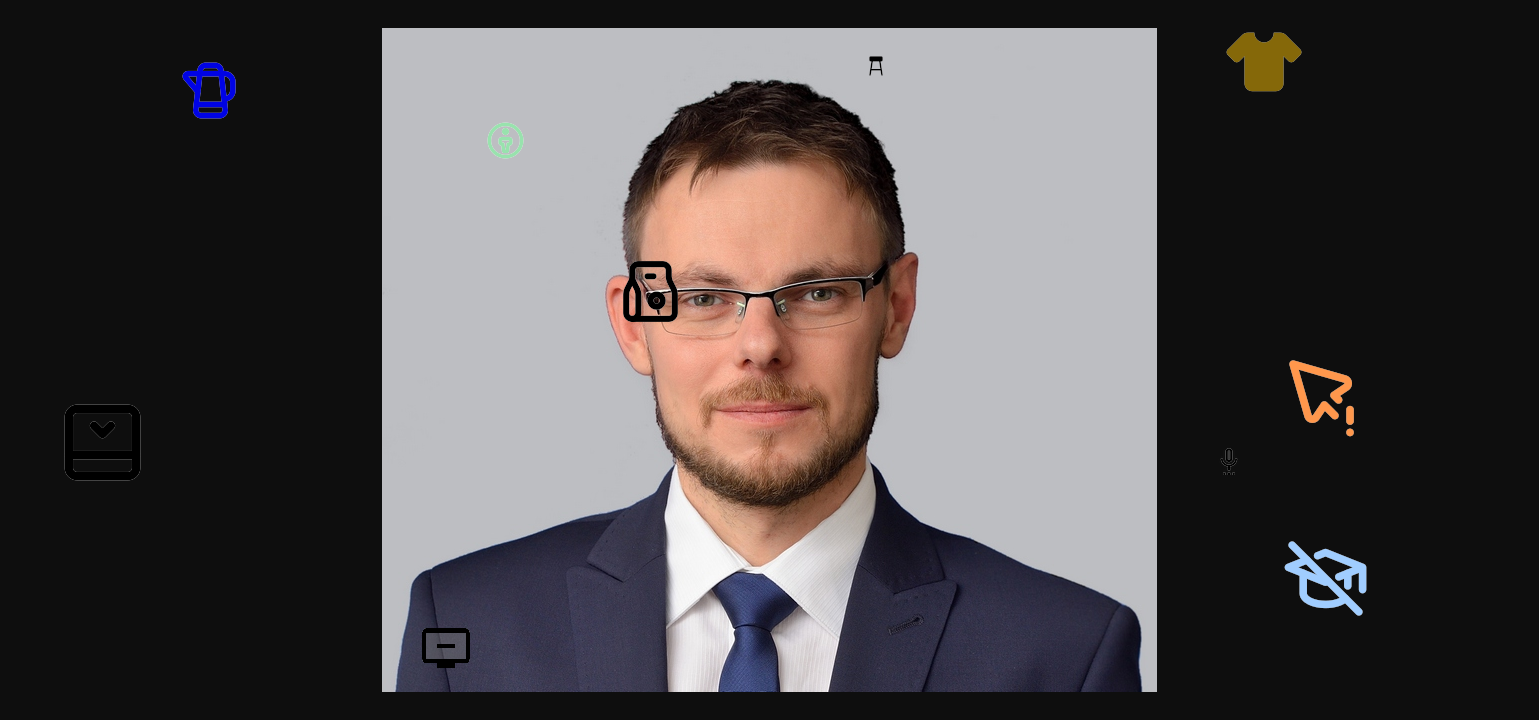  What do you see at coordinates (1323, 394) in the screenshot?
I see `cursor error or interaction warning` at bounding box center [1323, 394].